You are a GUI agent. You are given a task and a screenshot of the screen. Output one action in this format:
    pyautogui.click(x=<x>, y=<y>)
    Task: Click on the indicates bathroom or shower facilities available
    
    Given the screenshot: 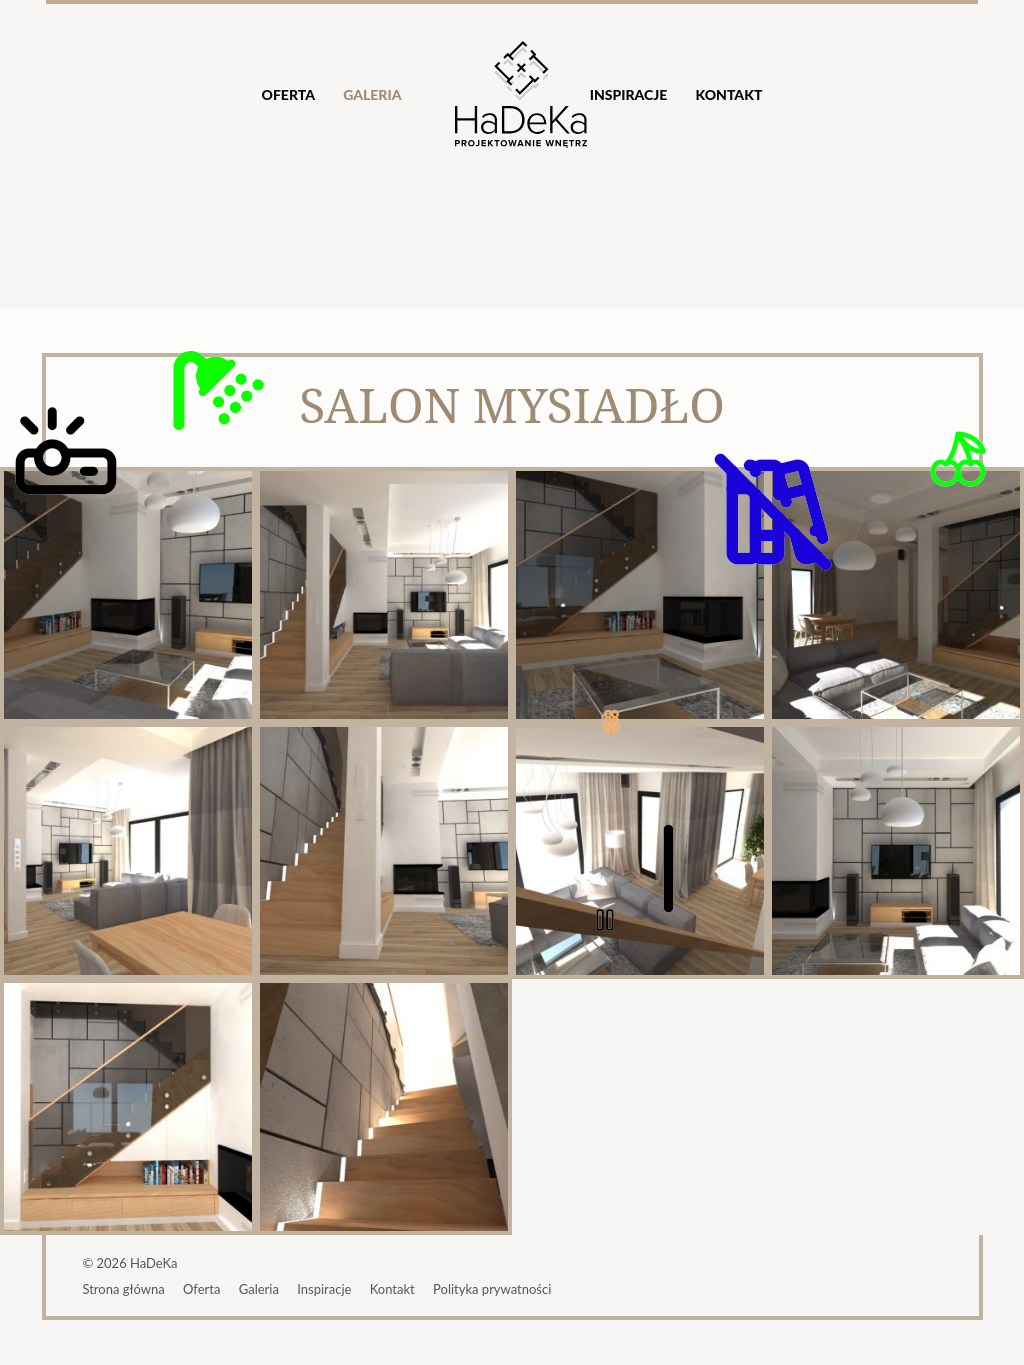 What is the action you would take?
    pyautogui.click(x=218, y=390)
    